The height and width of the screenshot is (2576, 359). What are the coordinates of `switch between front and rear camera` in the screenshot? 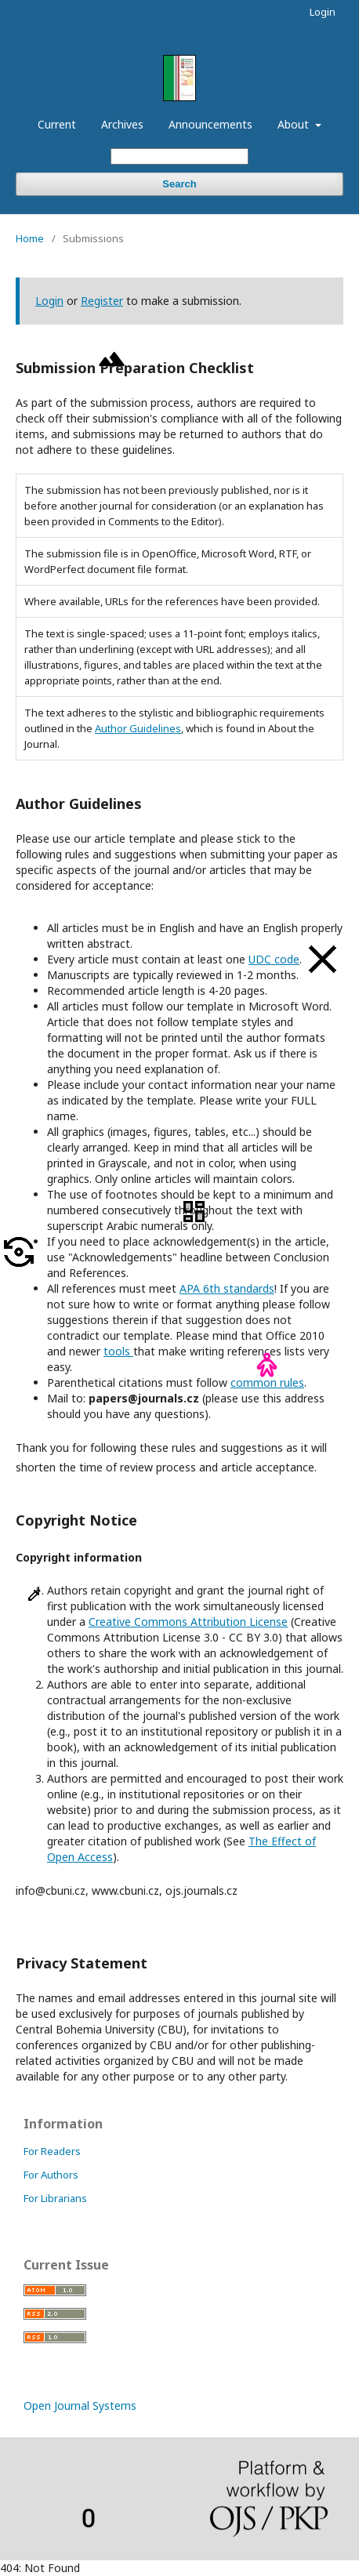 It's located at (19, 1252).